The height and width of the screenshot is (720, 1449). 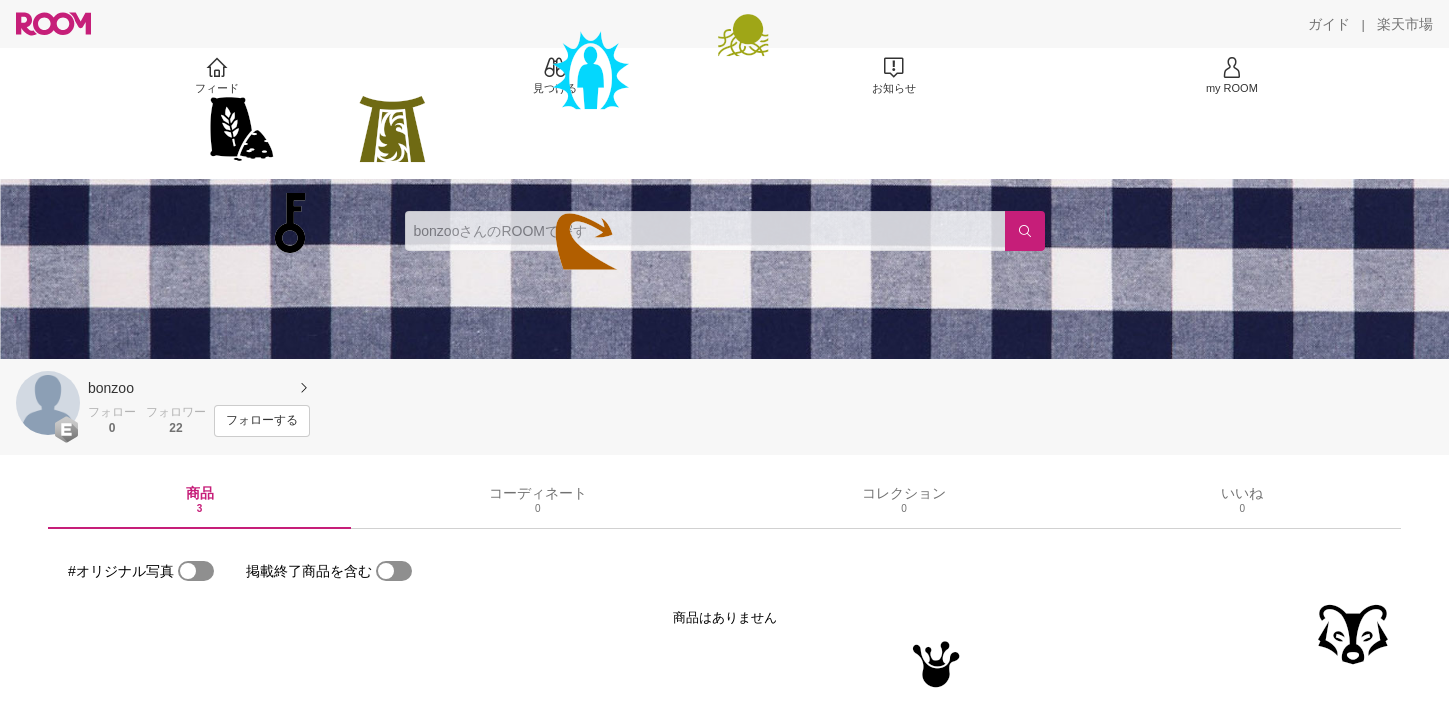 What do you see at coordinates (1353, 633) in the screenshot?
I see `badger character or mascot icon` at bounding box center [1353, 633].